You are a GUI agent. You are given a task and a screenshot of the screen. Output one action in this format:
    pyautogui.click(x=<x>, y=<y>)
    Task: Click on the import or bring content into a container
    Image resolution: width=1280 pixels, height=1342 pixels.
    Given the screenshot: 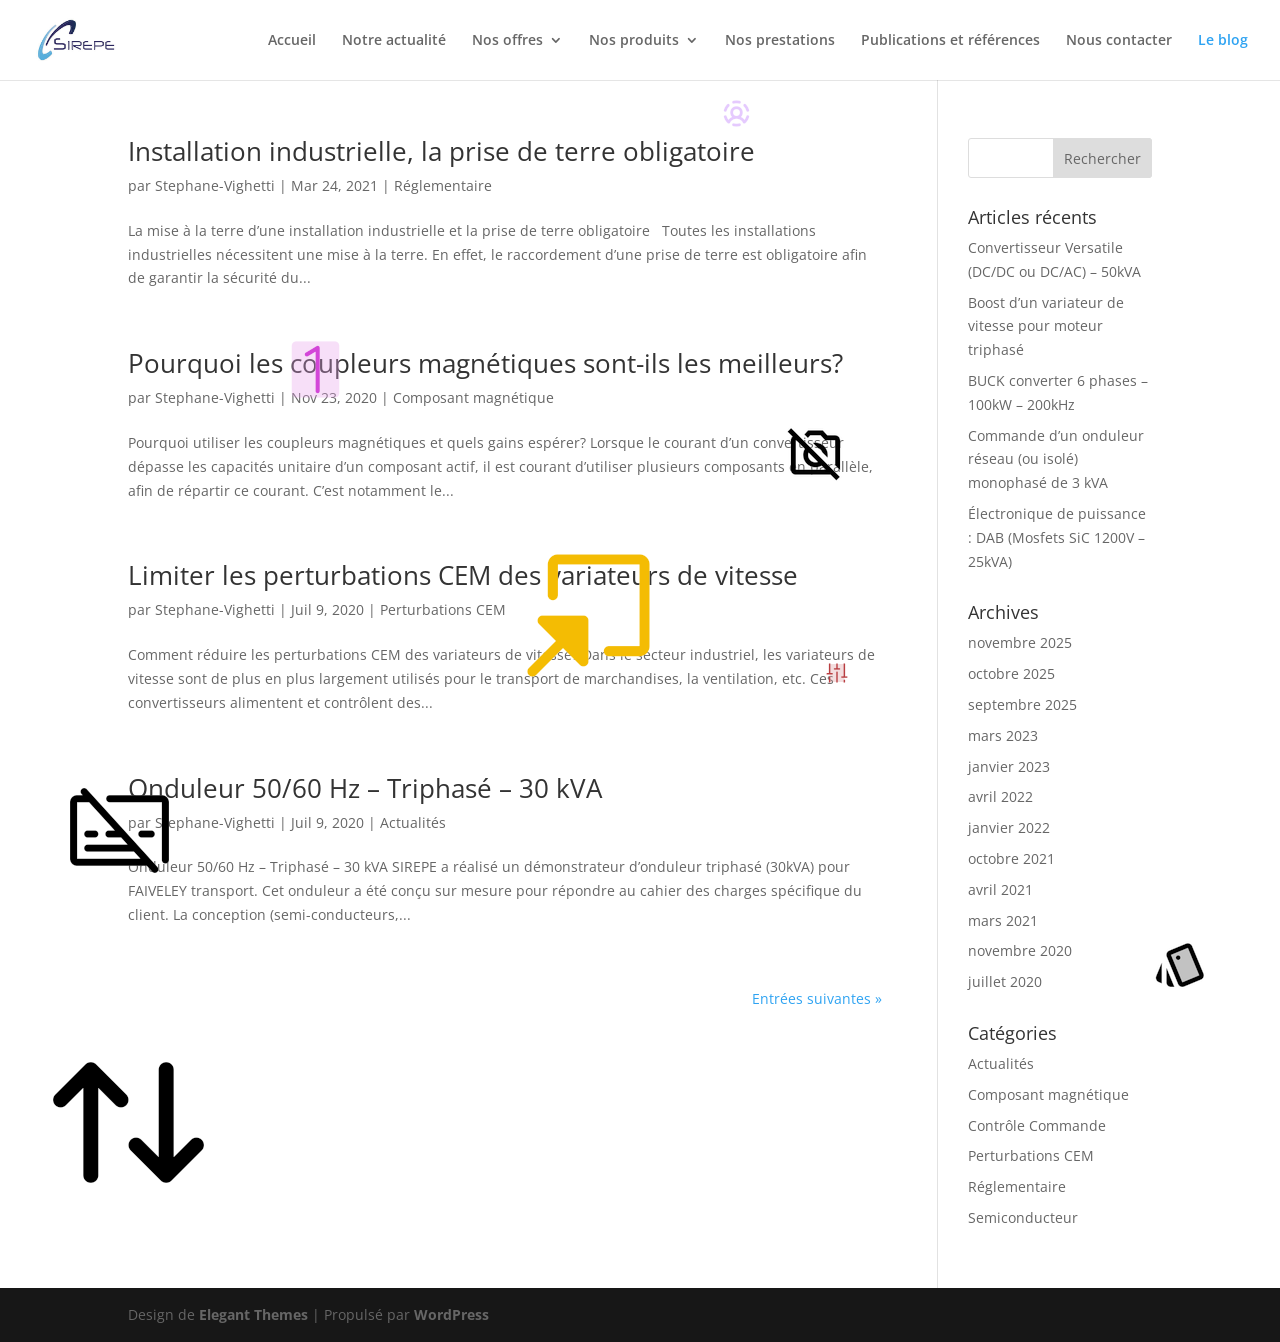 What is the action you would take?
    pyautogui.click(x=588, y=615)
    